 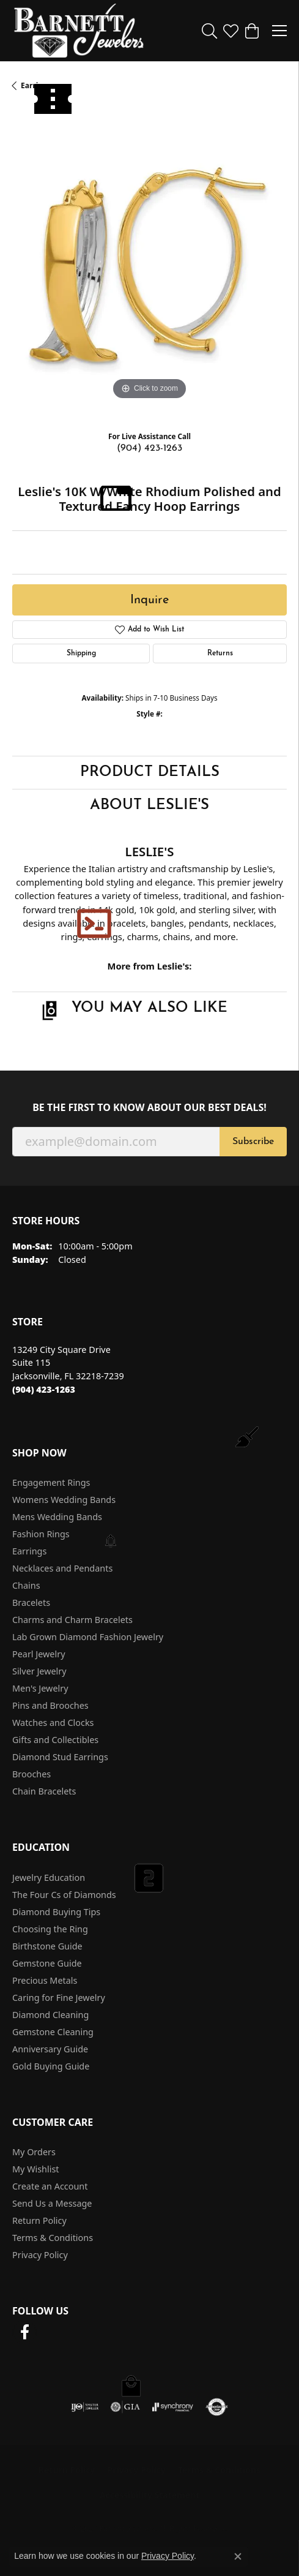 I want to click on view your tickets or passes, so click(x=53, y=99).